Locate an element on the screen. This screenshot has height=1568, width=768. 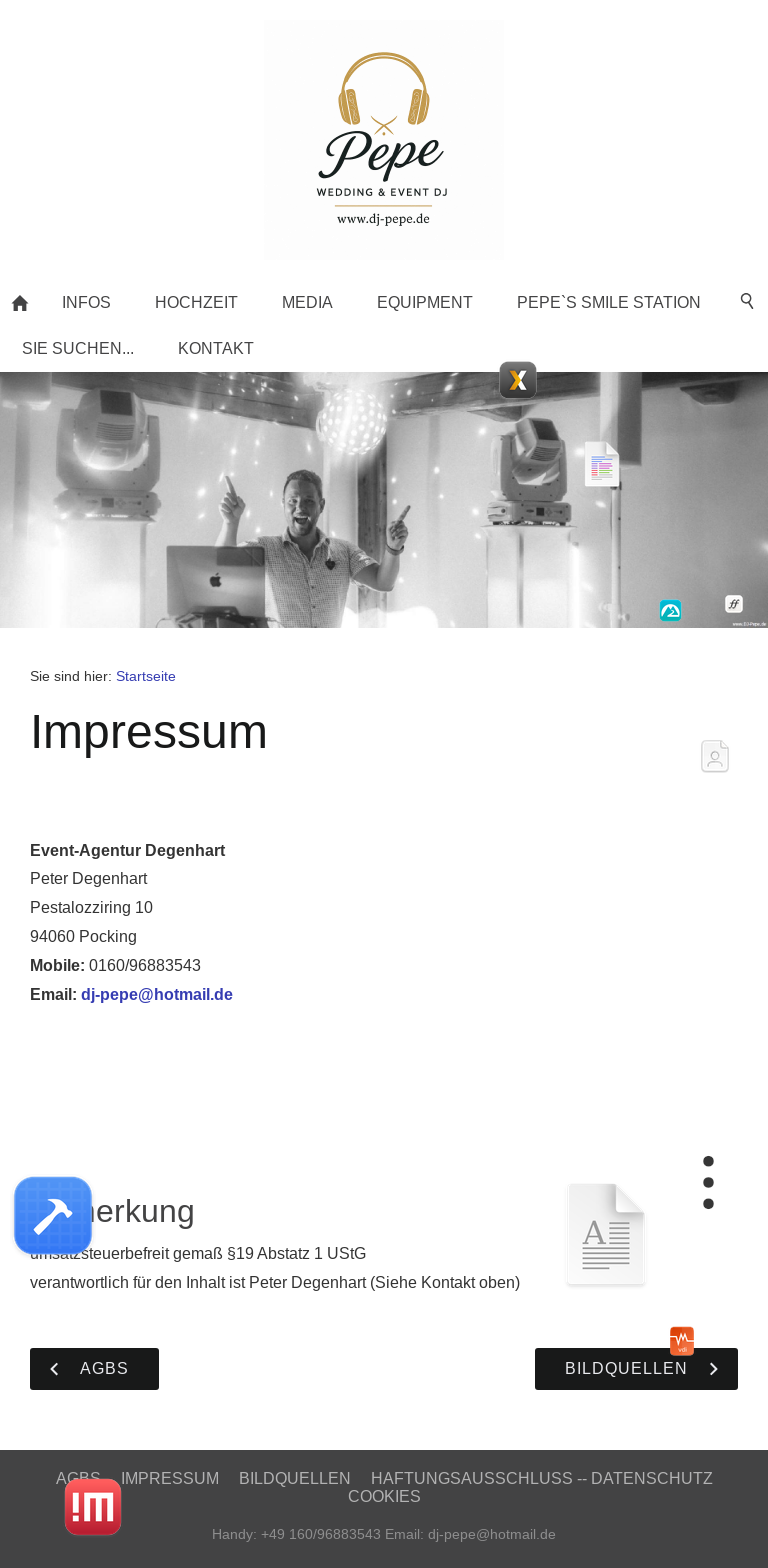
access developer tools and settings is located at coordinates (53, 1217).